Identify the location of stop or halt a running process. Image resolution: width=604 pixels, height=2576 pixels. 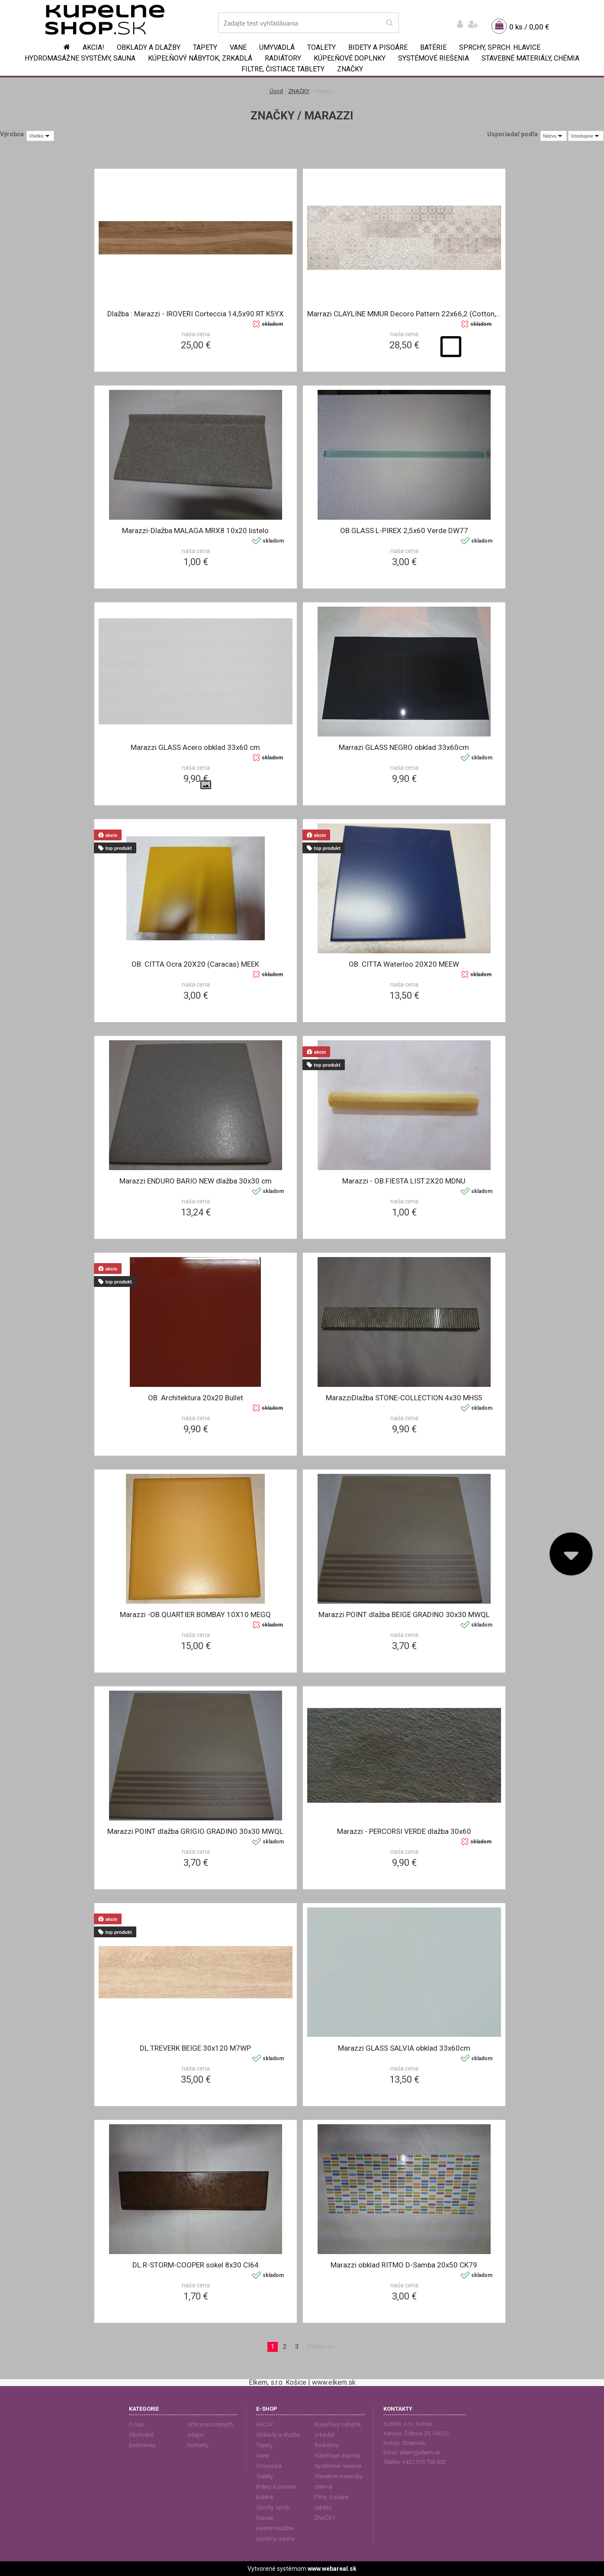
(451, 347).